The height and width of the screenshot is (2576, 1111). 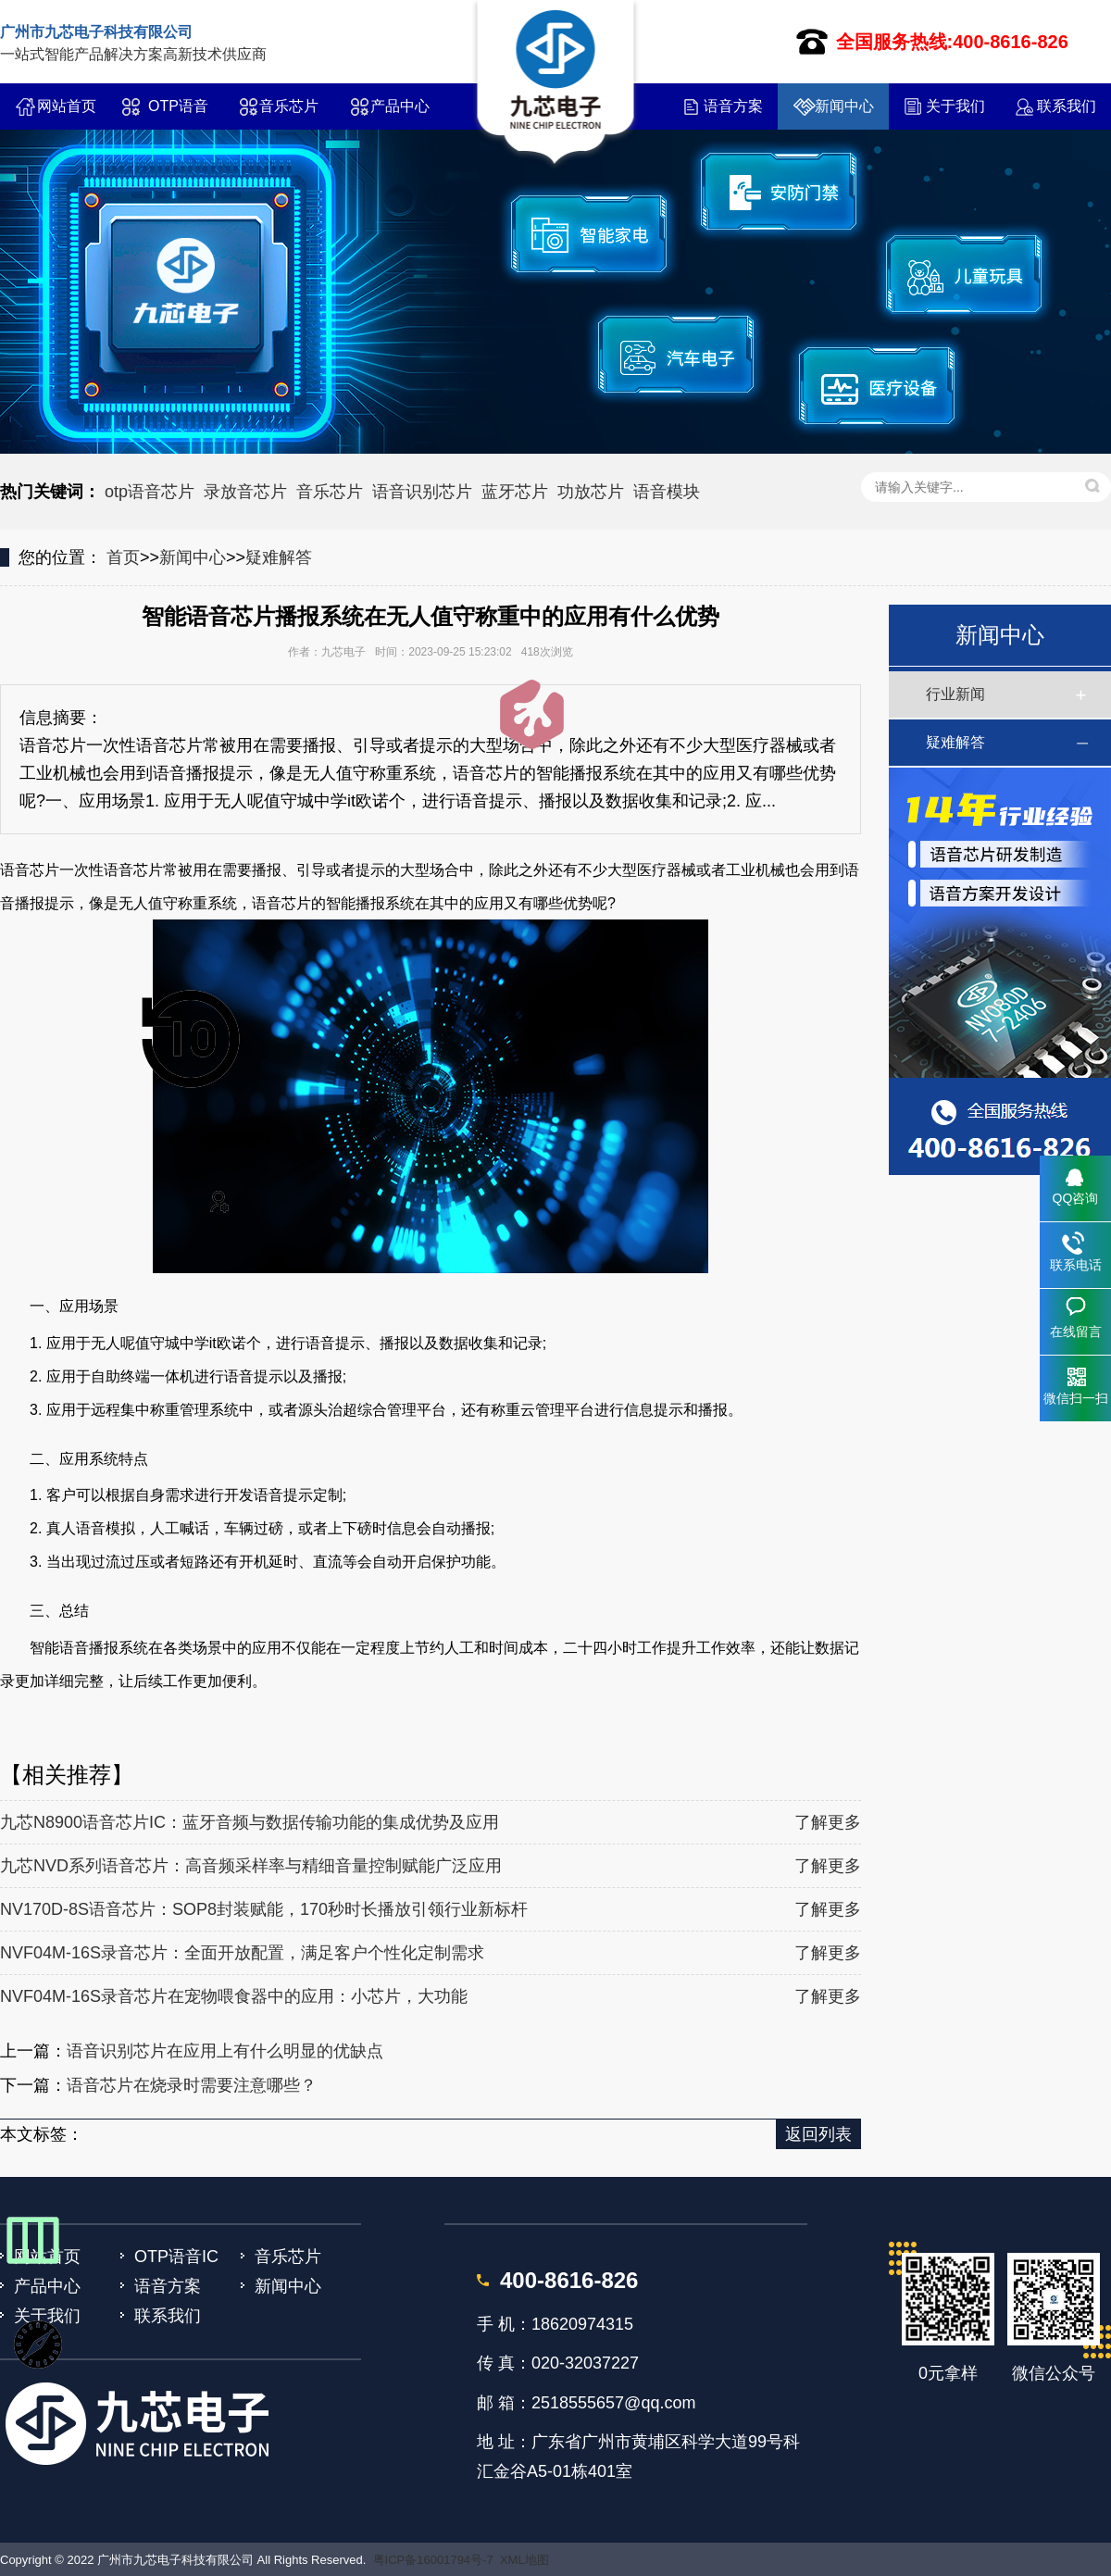 What do you see at coordinates (191, 1039) in the screenshot?
I see `skip back 10 seconds in playback` at bounding box center [191, 1039].